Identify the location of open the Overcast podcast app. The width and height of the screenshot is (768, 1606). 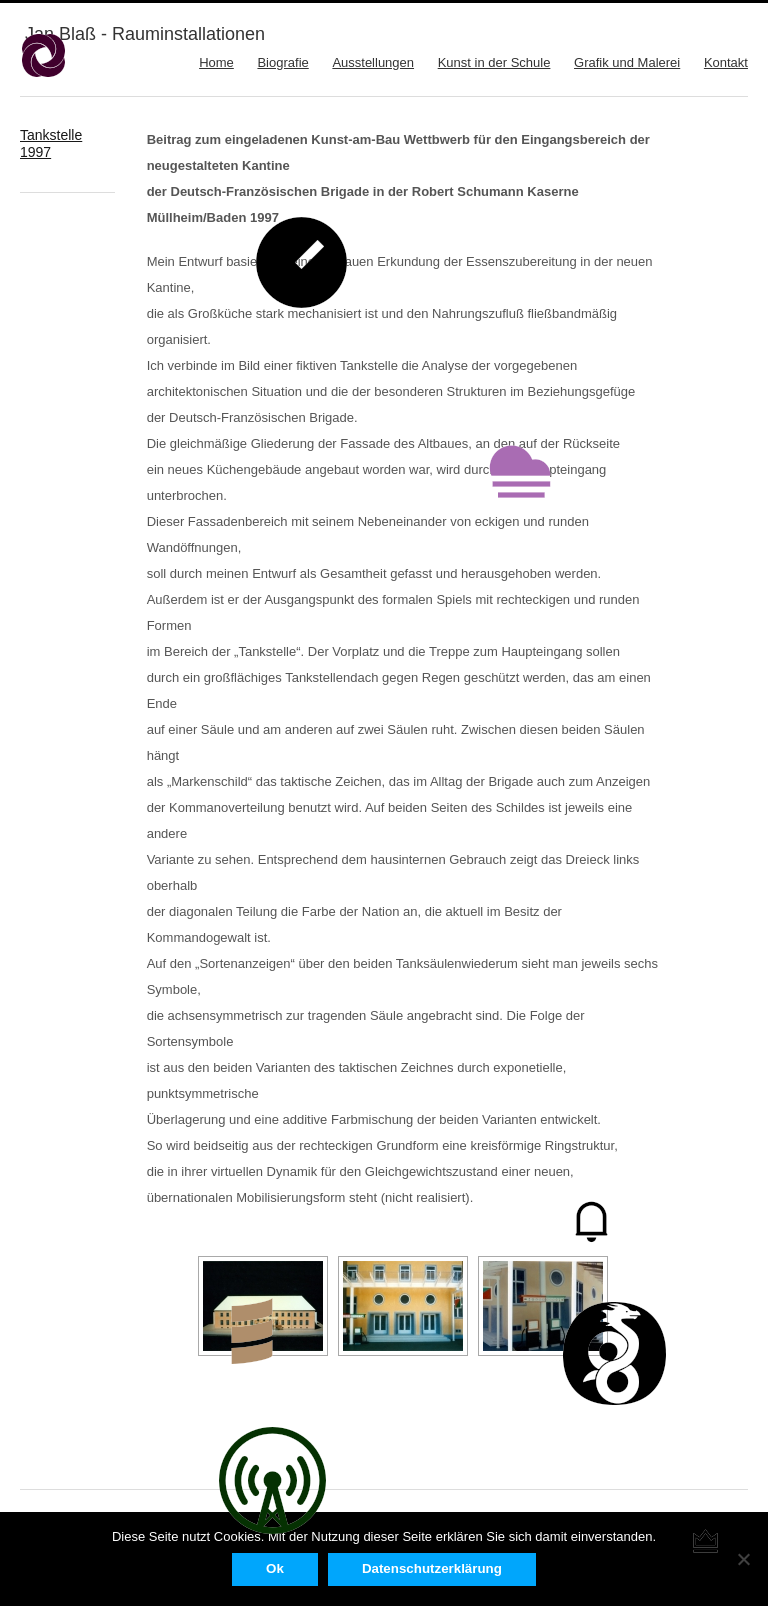
(272, 1480).